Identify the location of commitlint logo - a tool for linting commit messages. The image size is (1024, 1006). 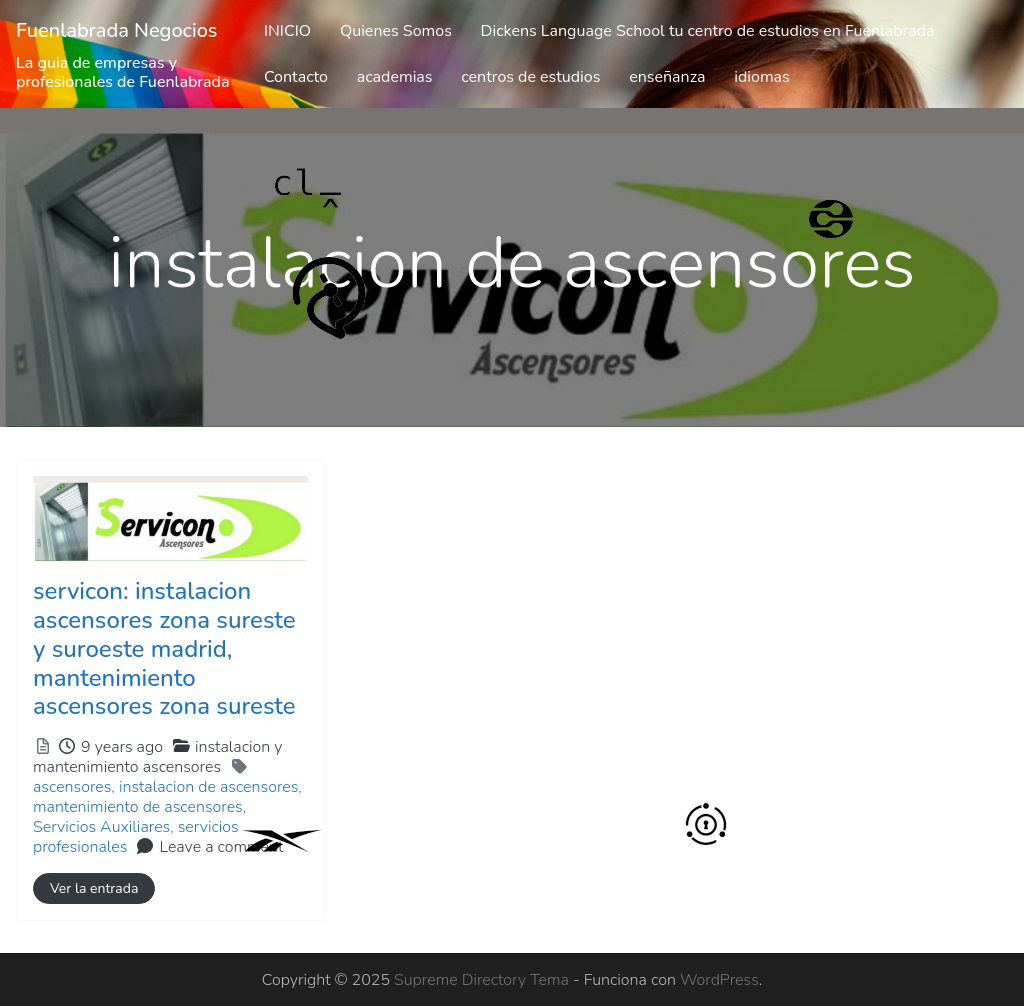
(308, 188).